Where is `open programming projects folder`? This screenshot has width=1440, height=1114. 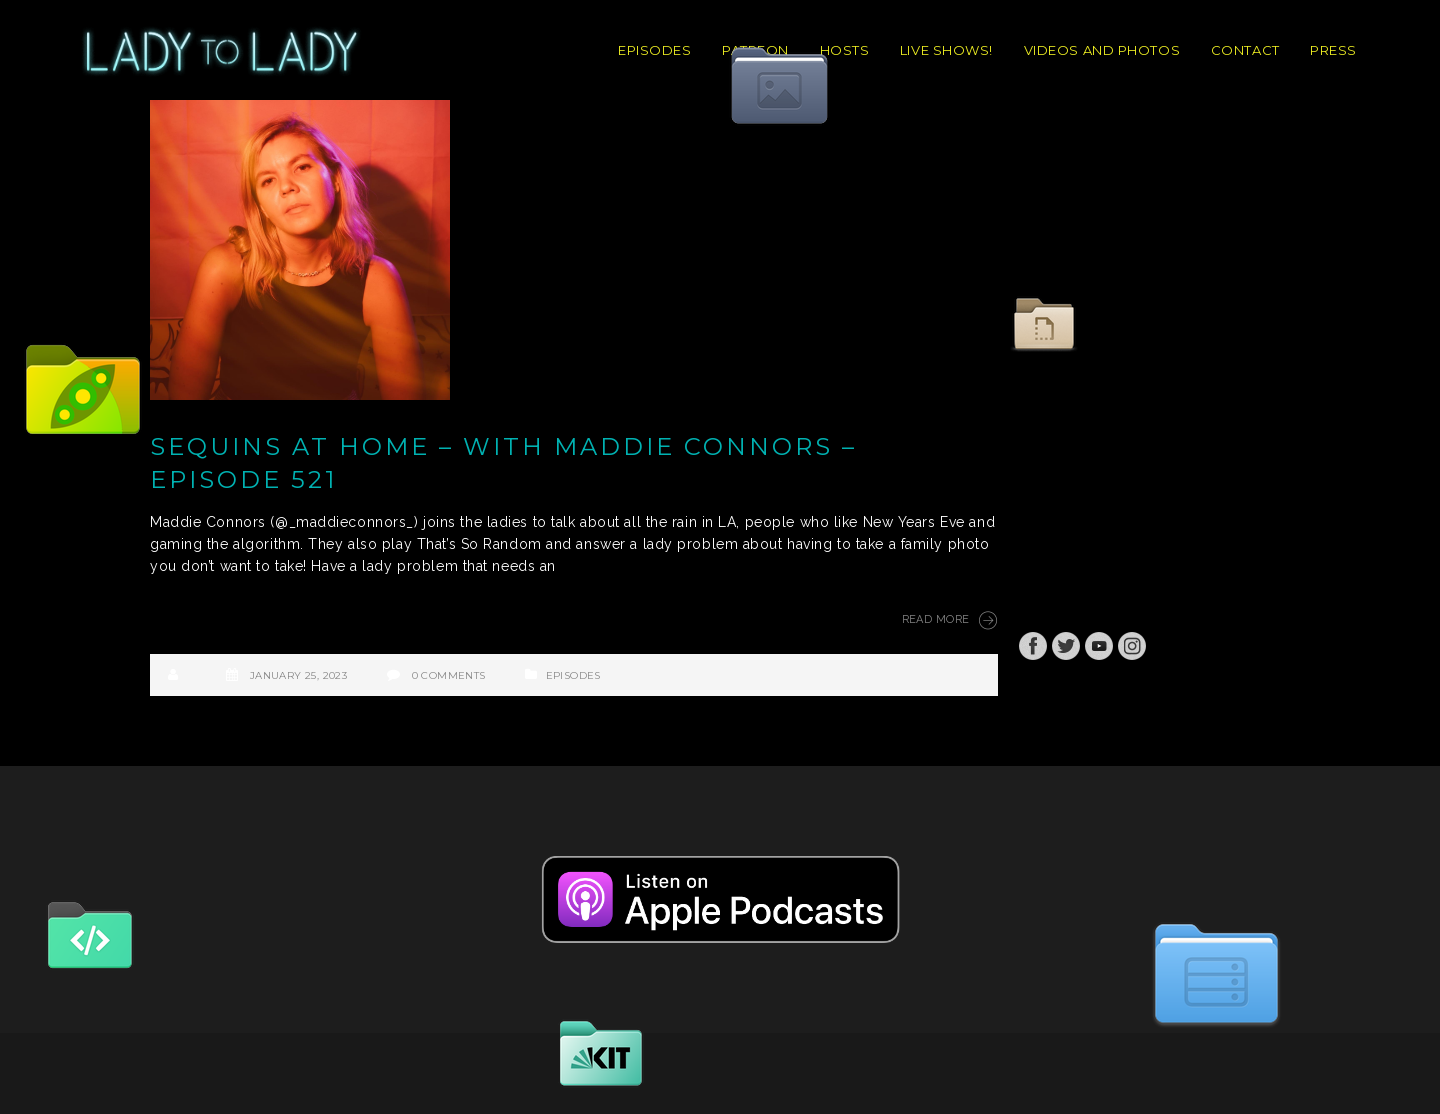
open programming projects folder is located at coordinates (89, 937).